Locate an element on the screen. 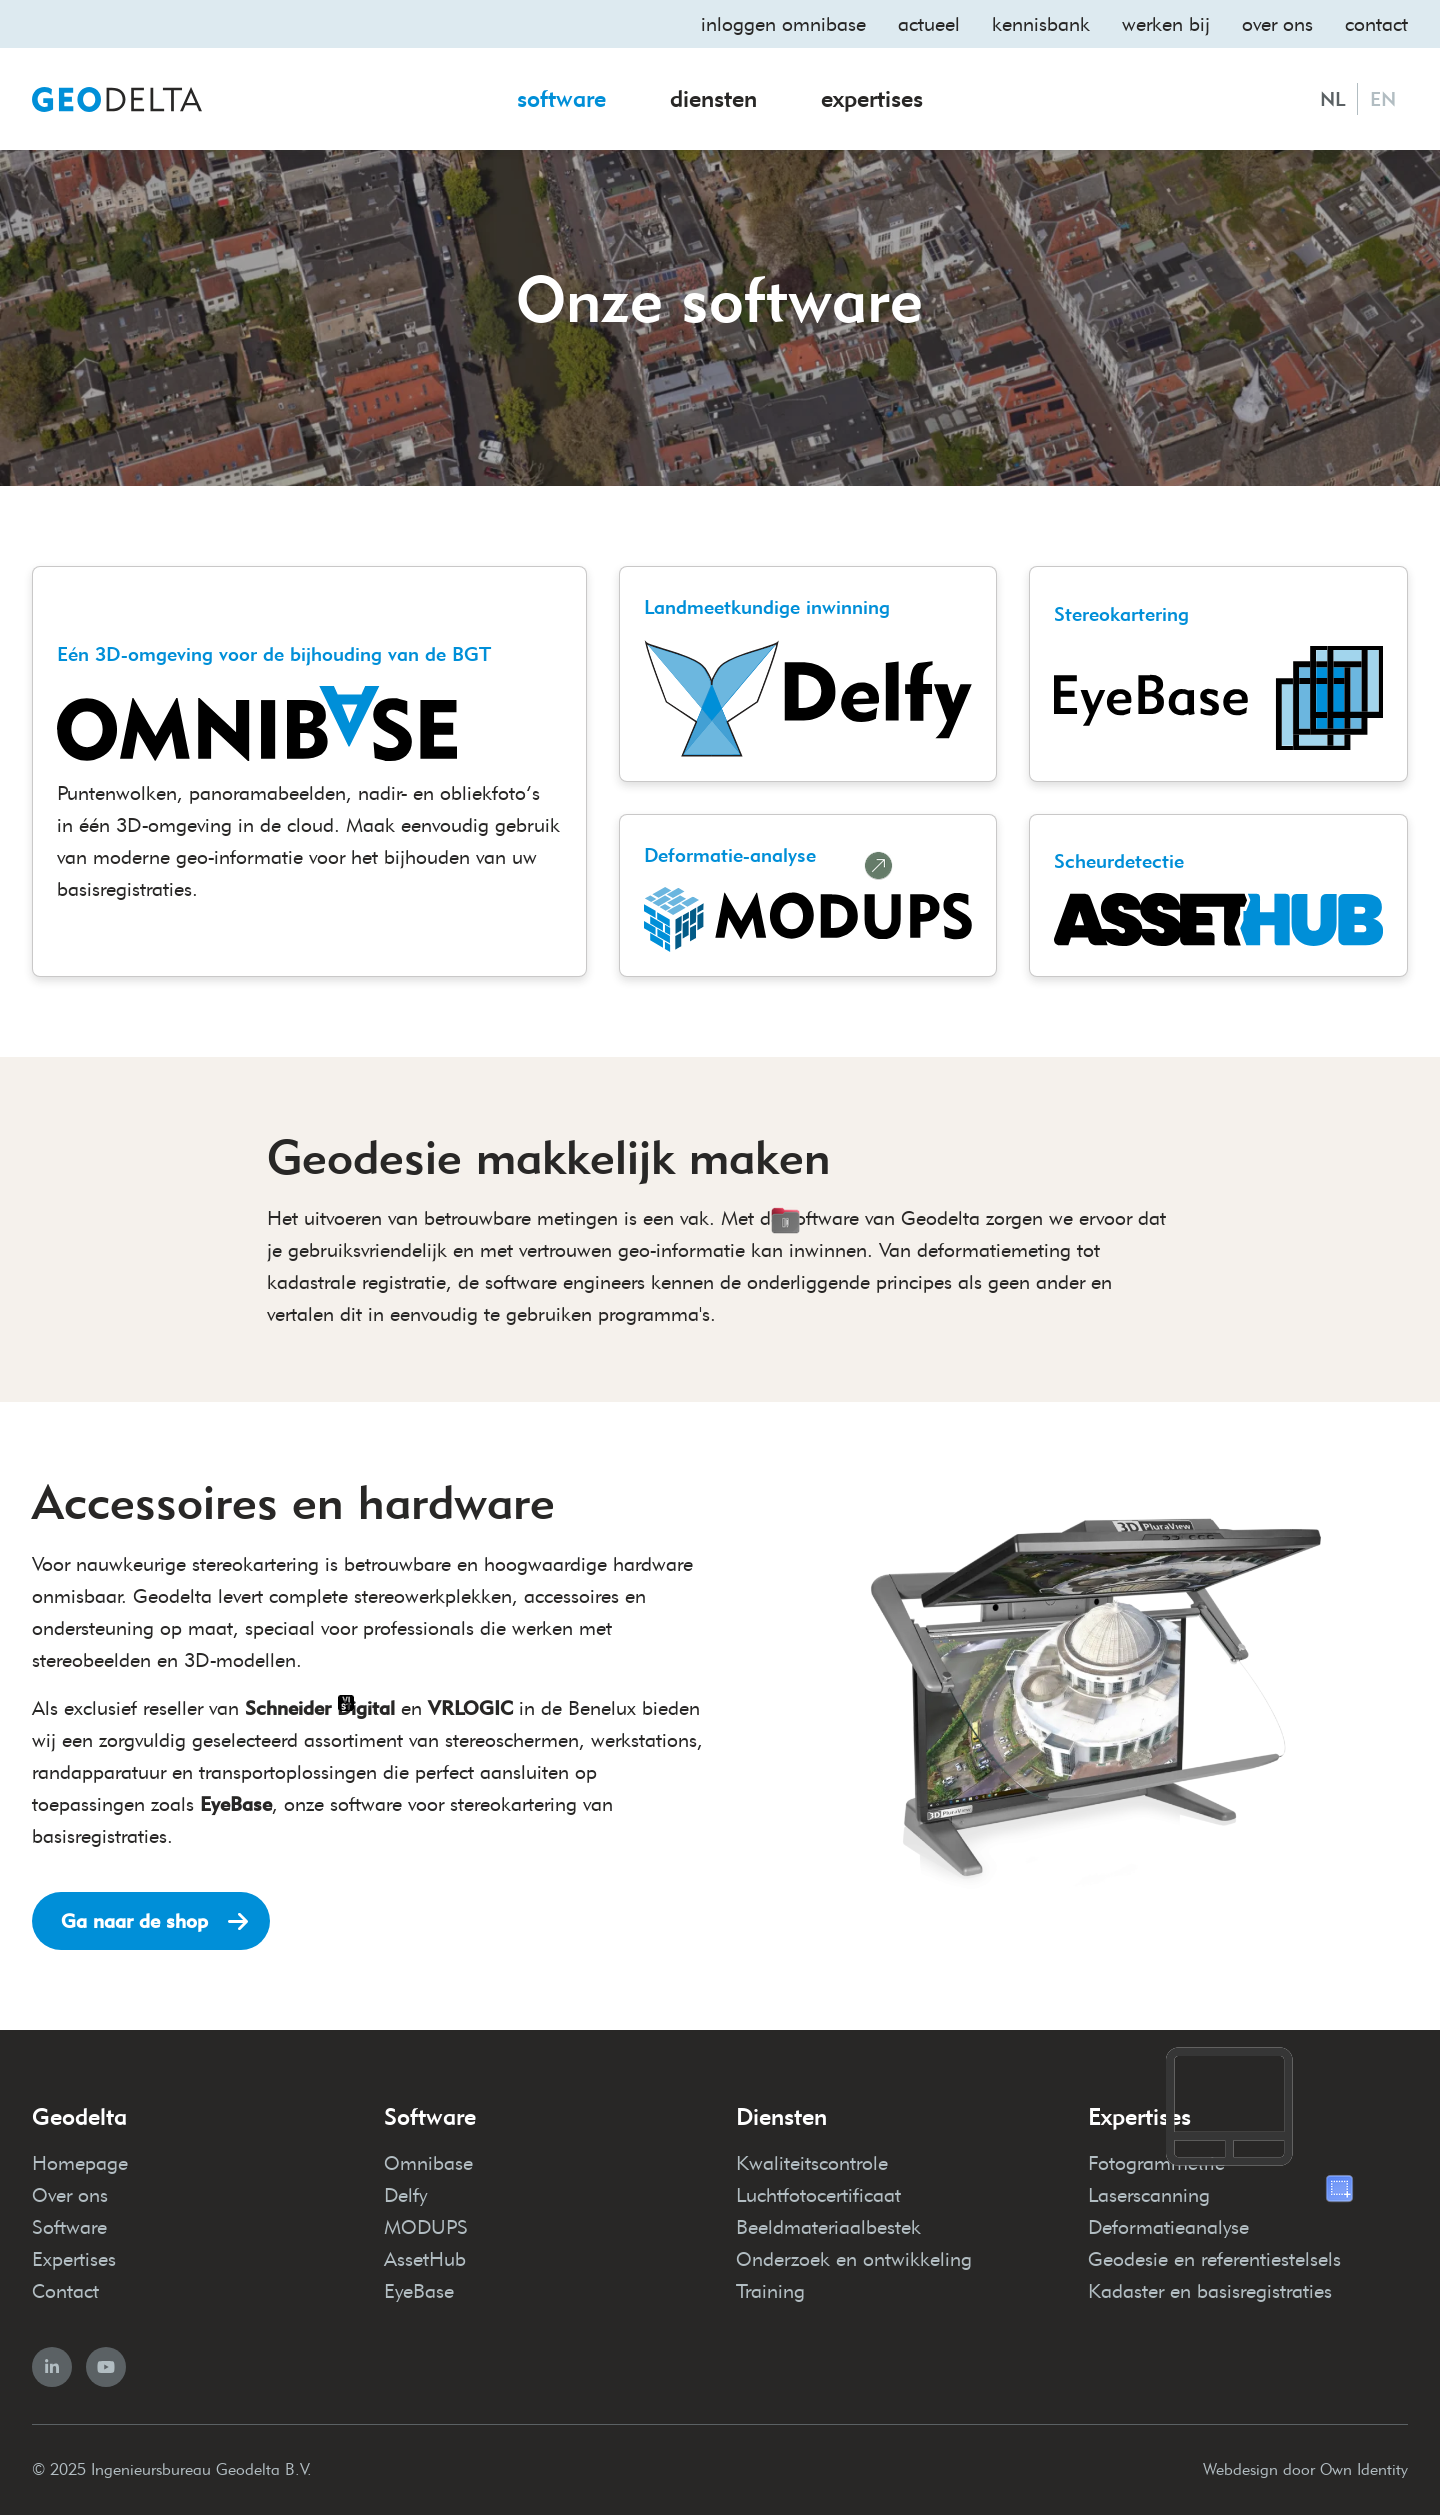  open templates folder is located at coordinates (785, 1220).